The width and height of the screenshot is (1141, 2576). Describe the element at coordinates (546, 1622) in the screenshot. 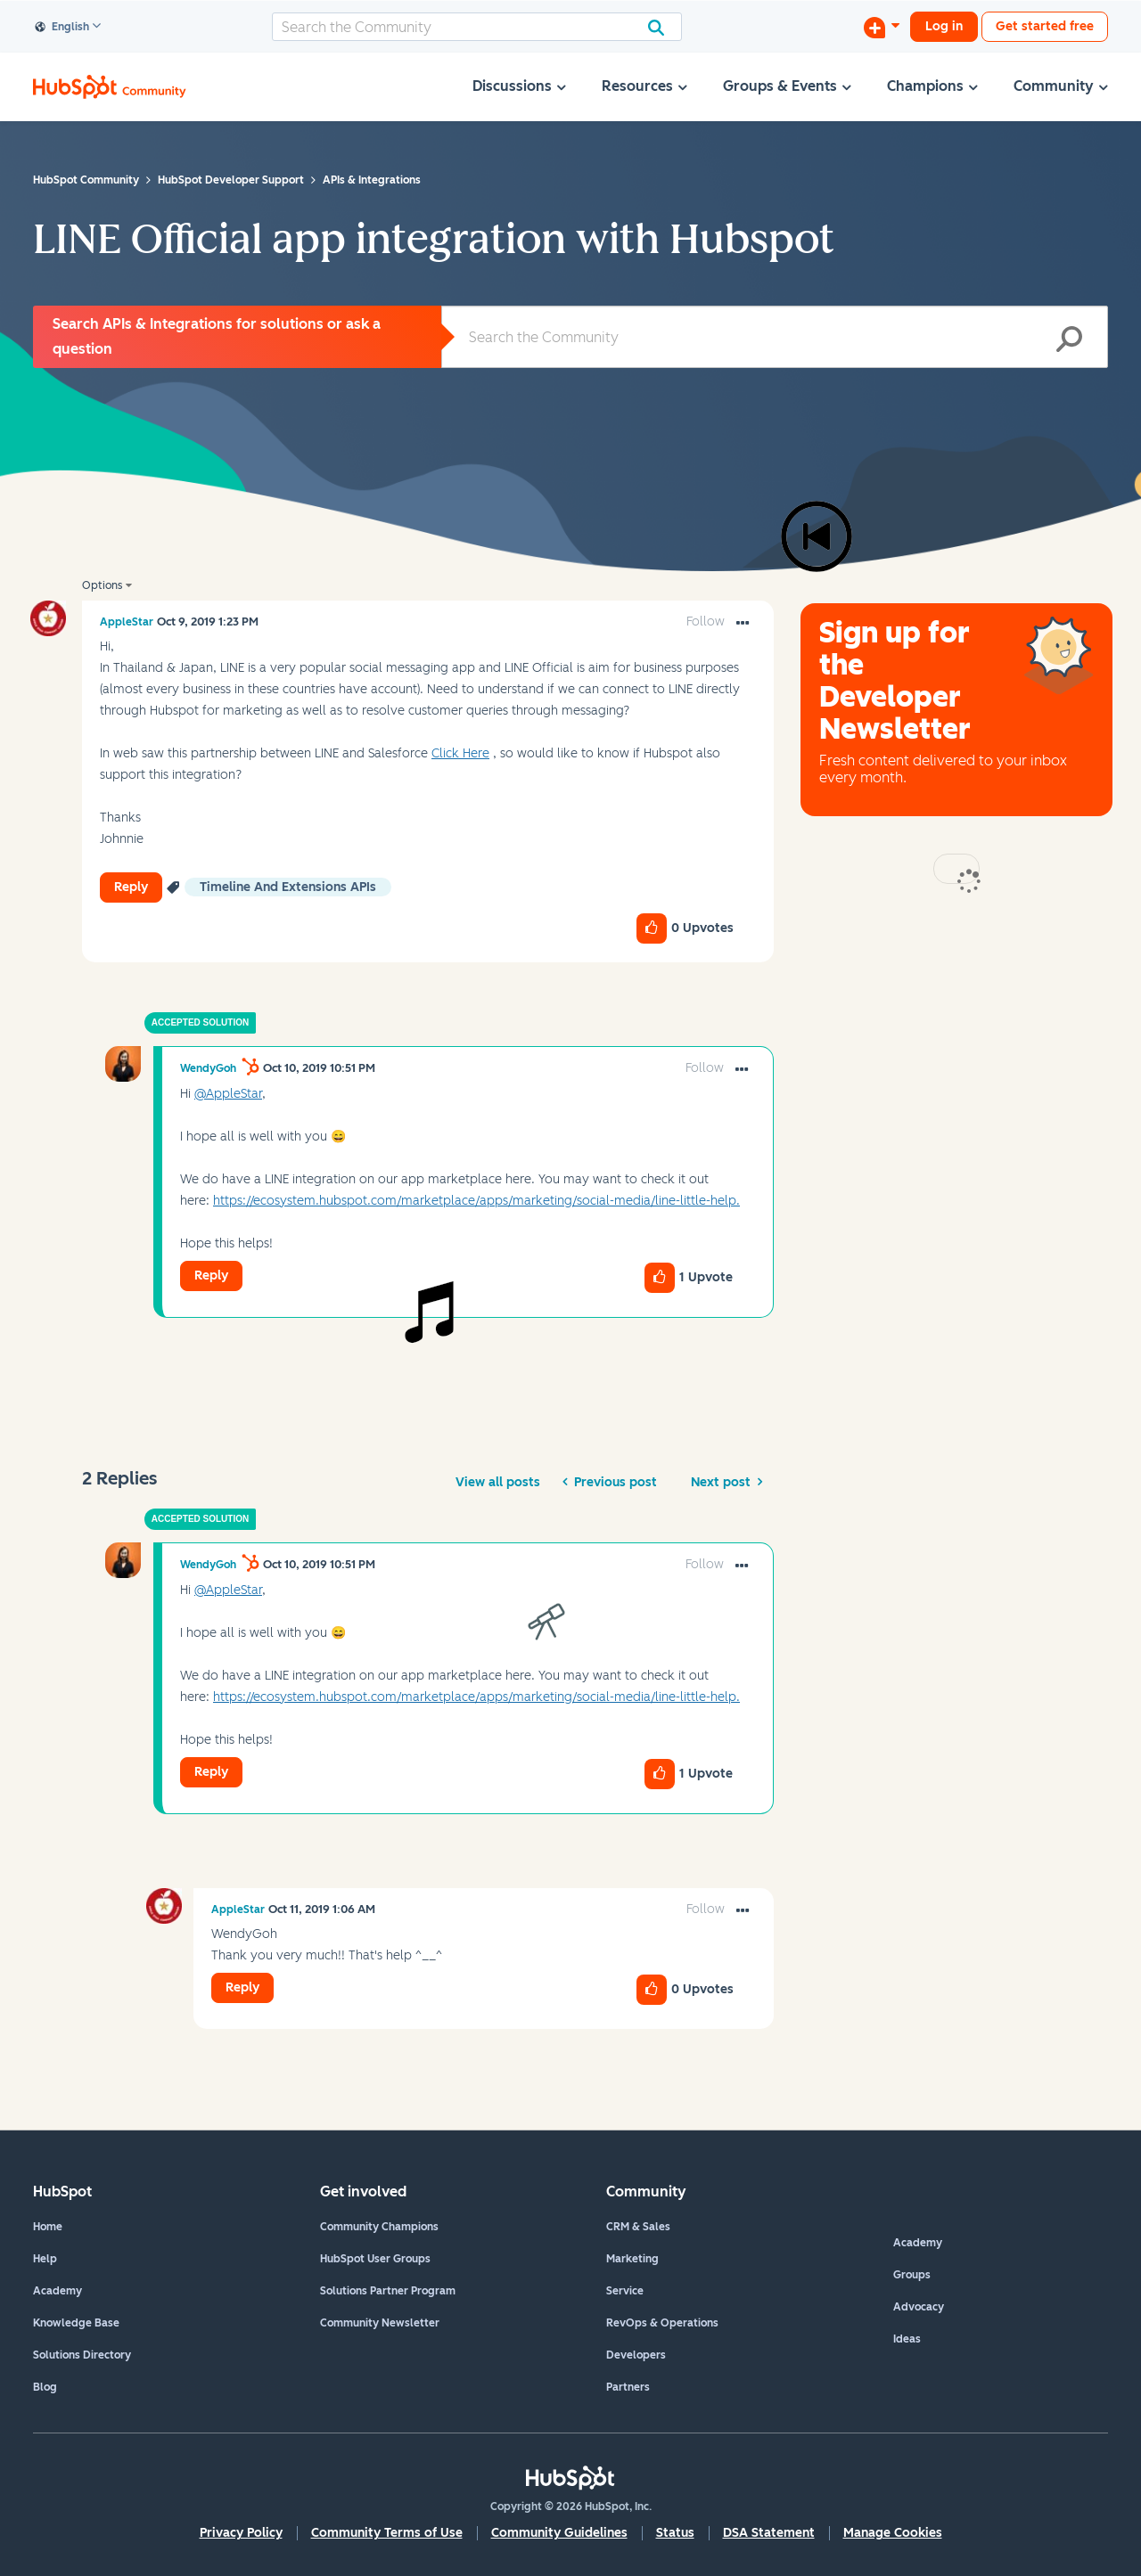

I see `explore or discover new content` at that location.